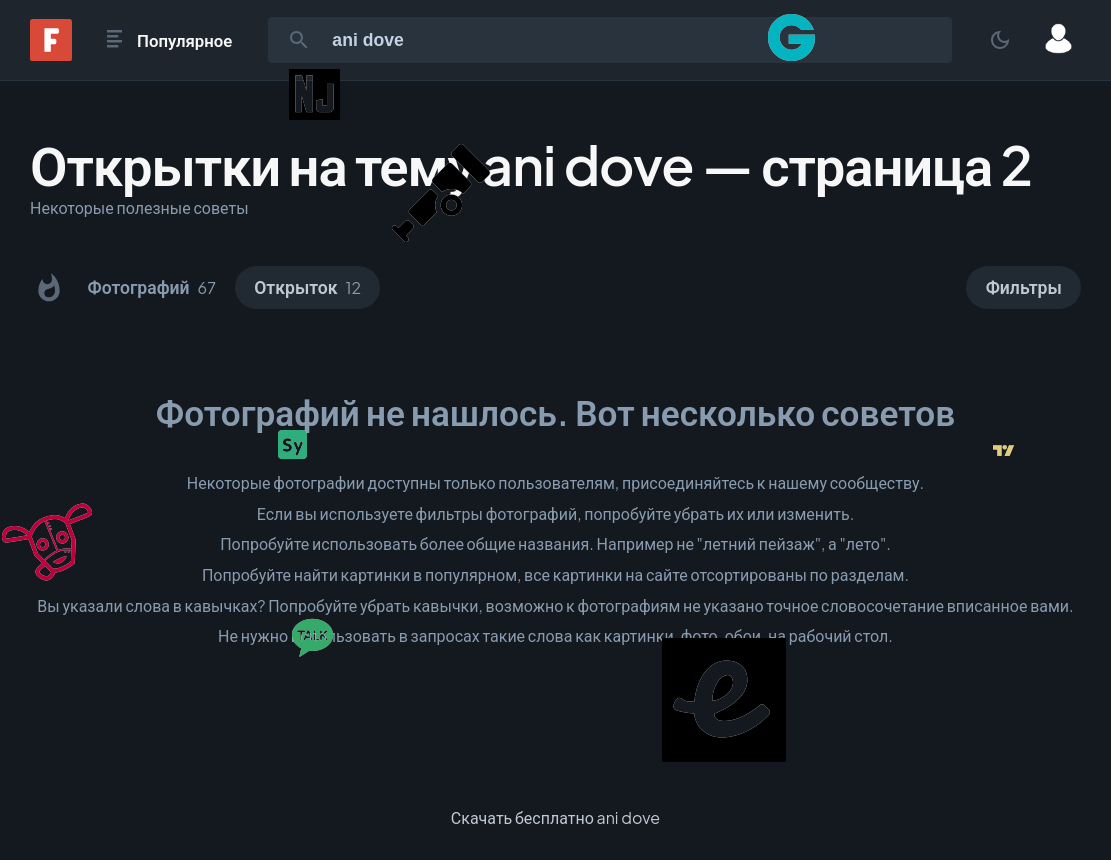  What do you see at coordinates (724, 700) in the screenshot?
I see `ember.js framework logo` at bounding box center [724, 700].